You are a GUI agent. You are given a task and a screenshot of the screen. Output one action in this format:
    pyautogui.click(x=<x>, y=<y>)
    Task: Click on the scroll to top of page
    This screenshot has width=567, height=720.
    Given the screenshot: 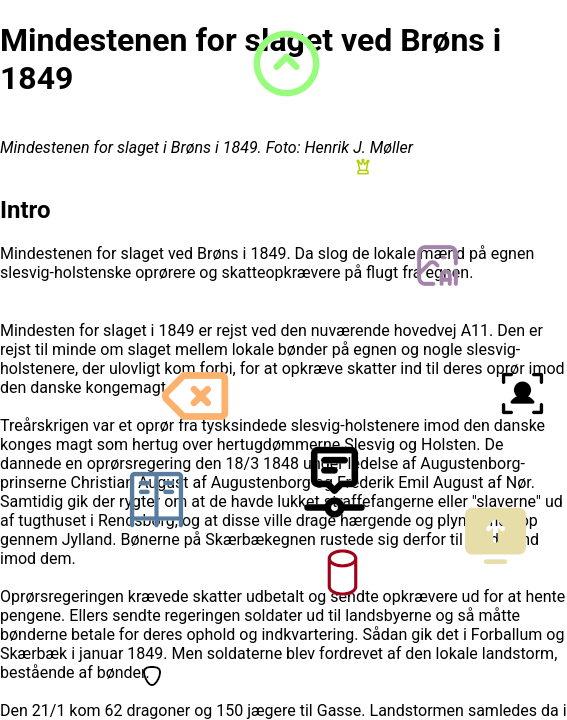 What is the action you would take?
    pyautogui.click(x=286, y=63)
    